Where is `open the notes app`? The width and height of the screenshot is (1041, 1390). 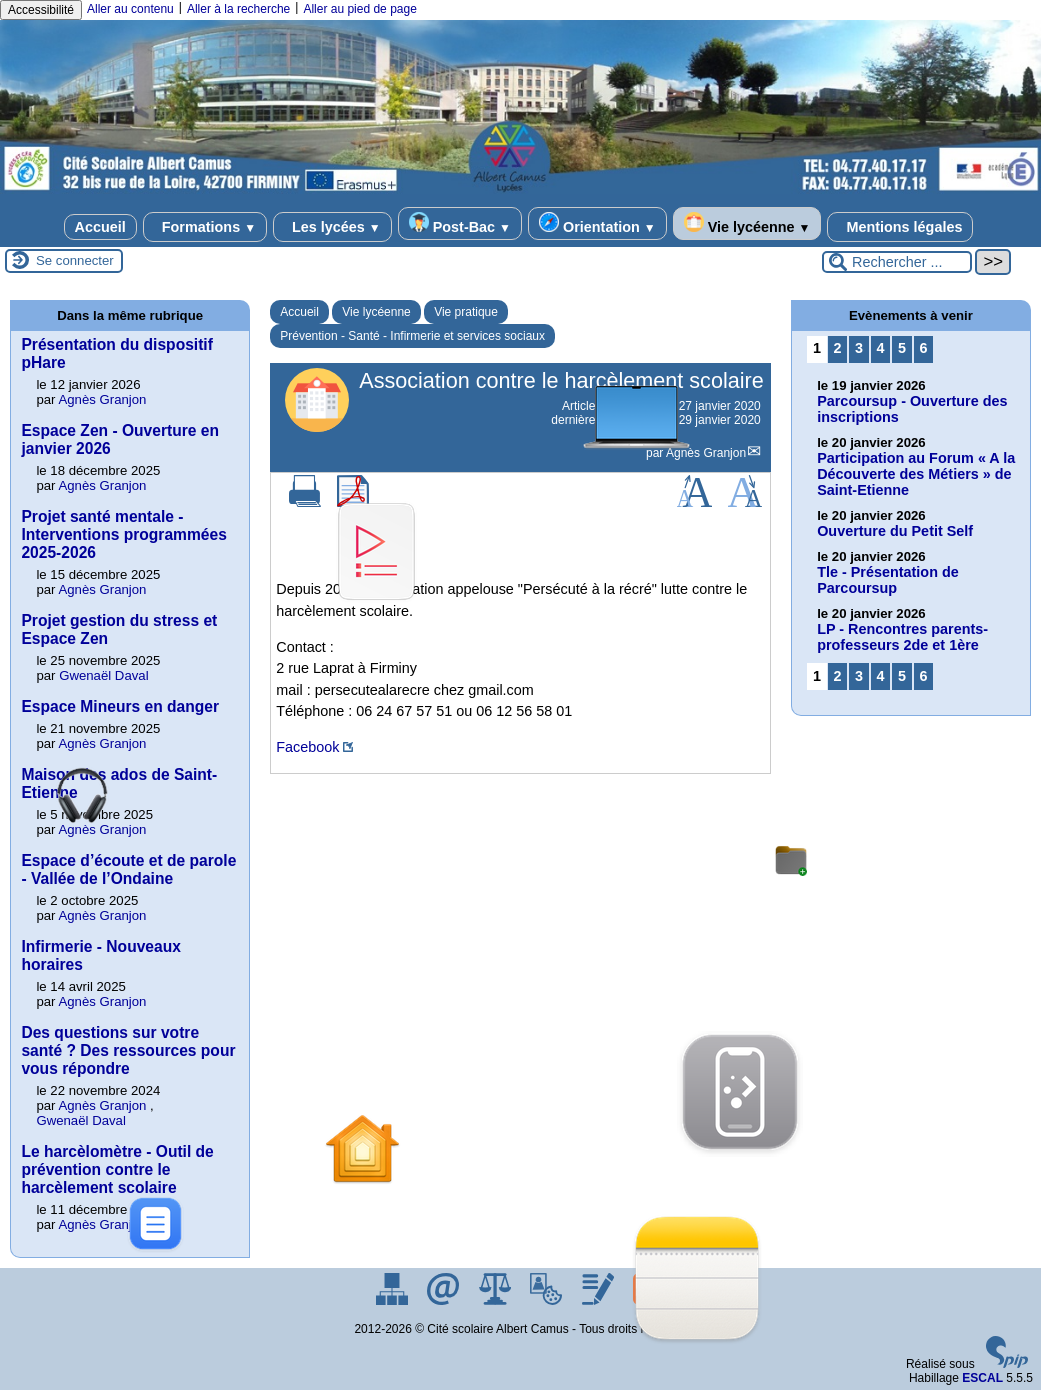 open the notes app is located at coordinates (697, 1278).